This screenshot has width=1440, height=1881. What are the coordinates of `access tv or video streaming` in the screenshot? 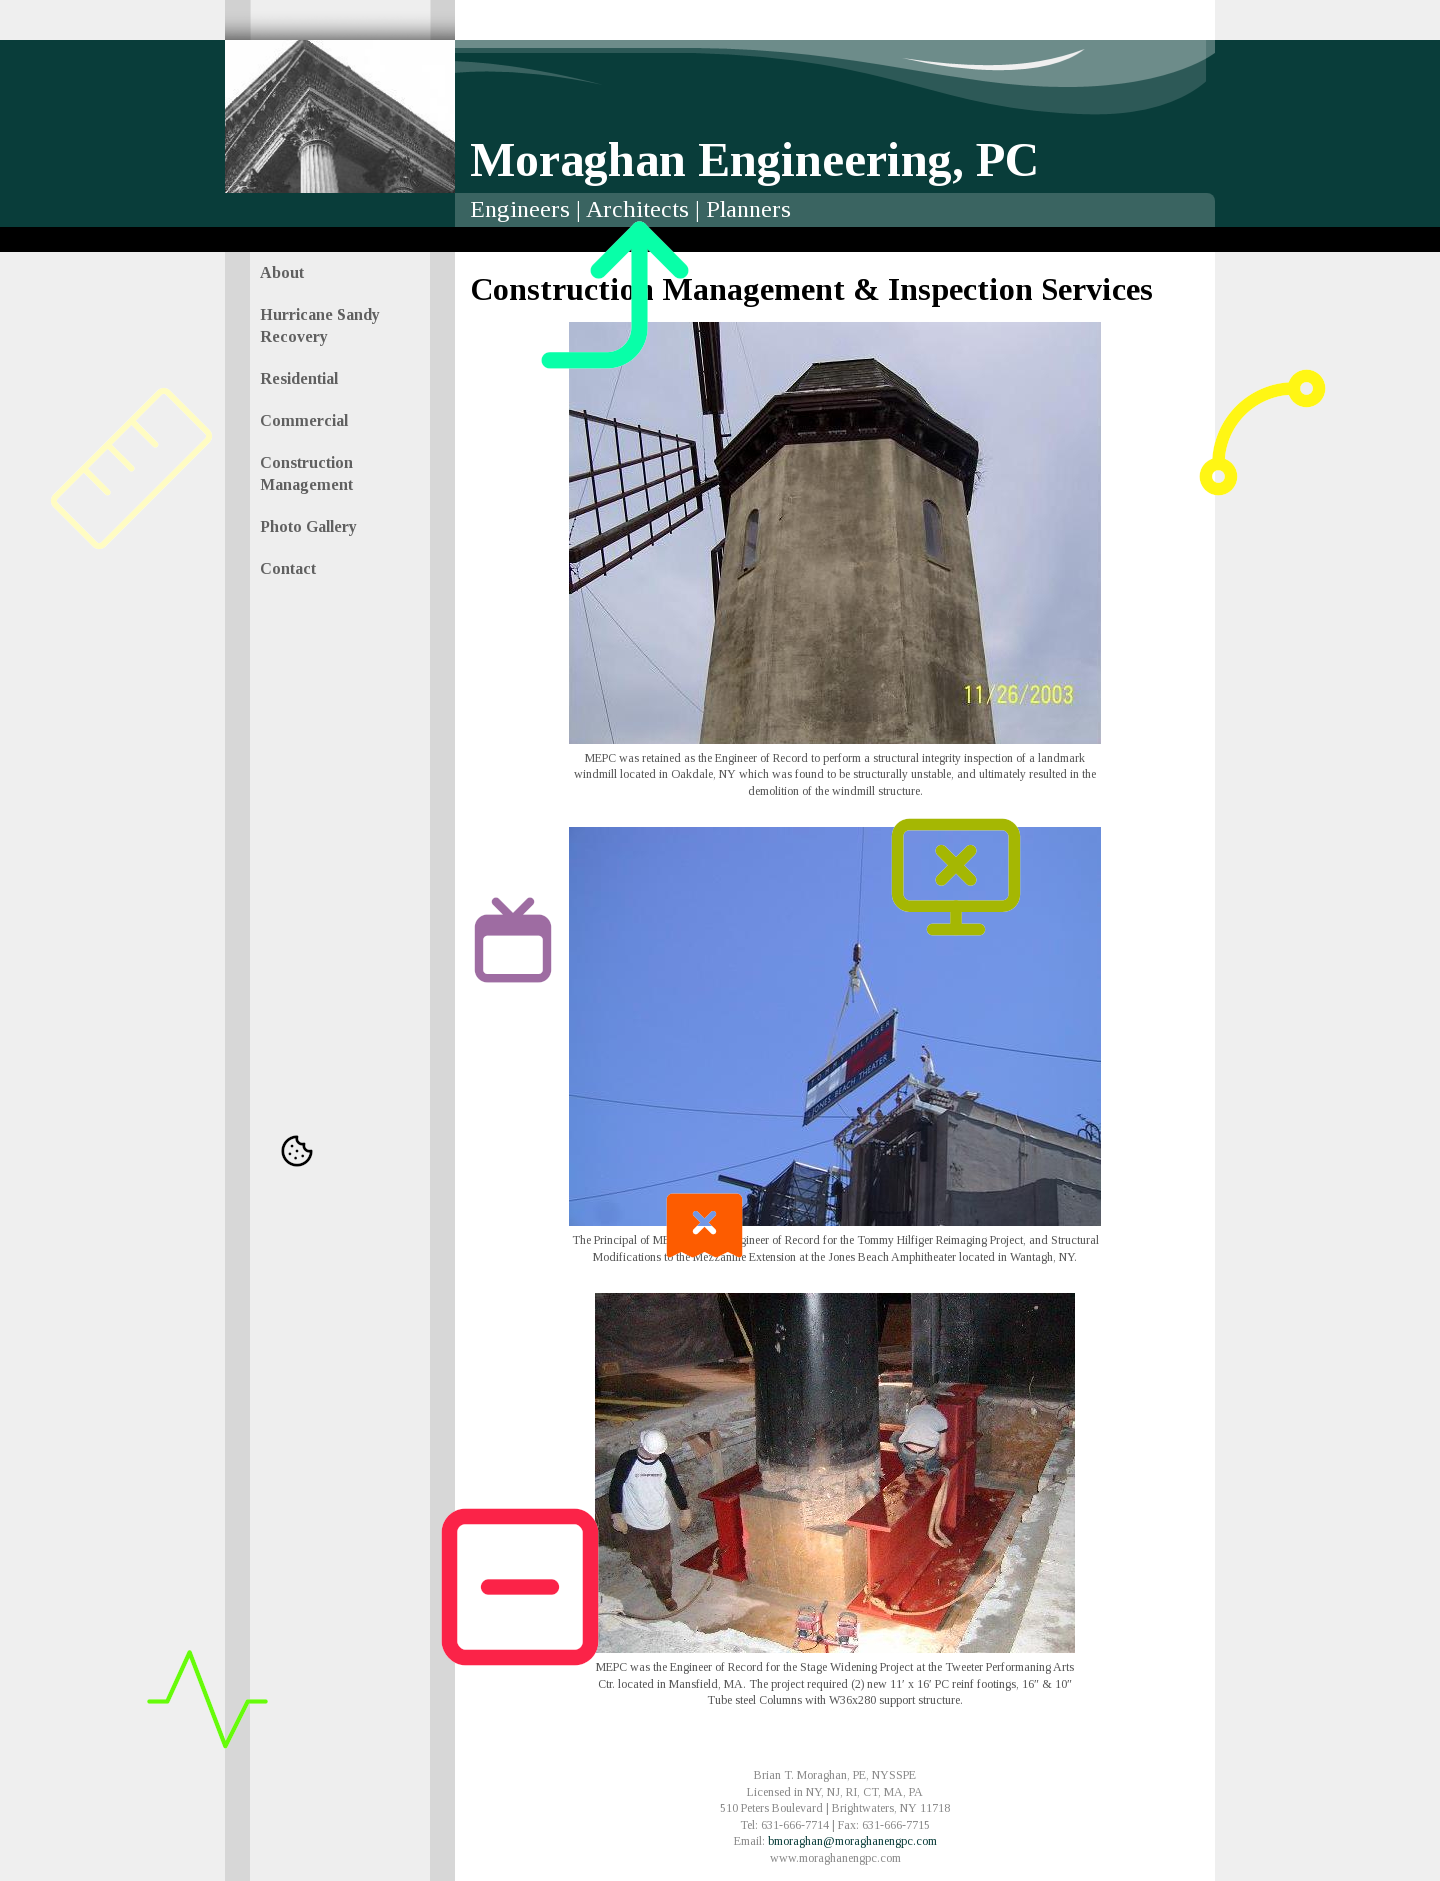 It's located at (513, 940).